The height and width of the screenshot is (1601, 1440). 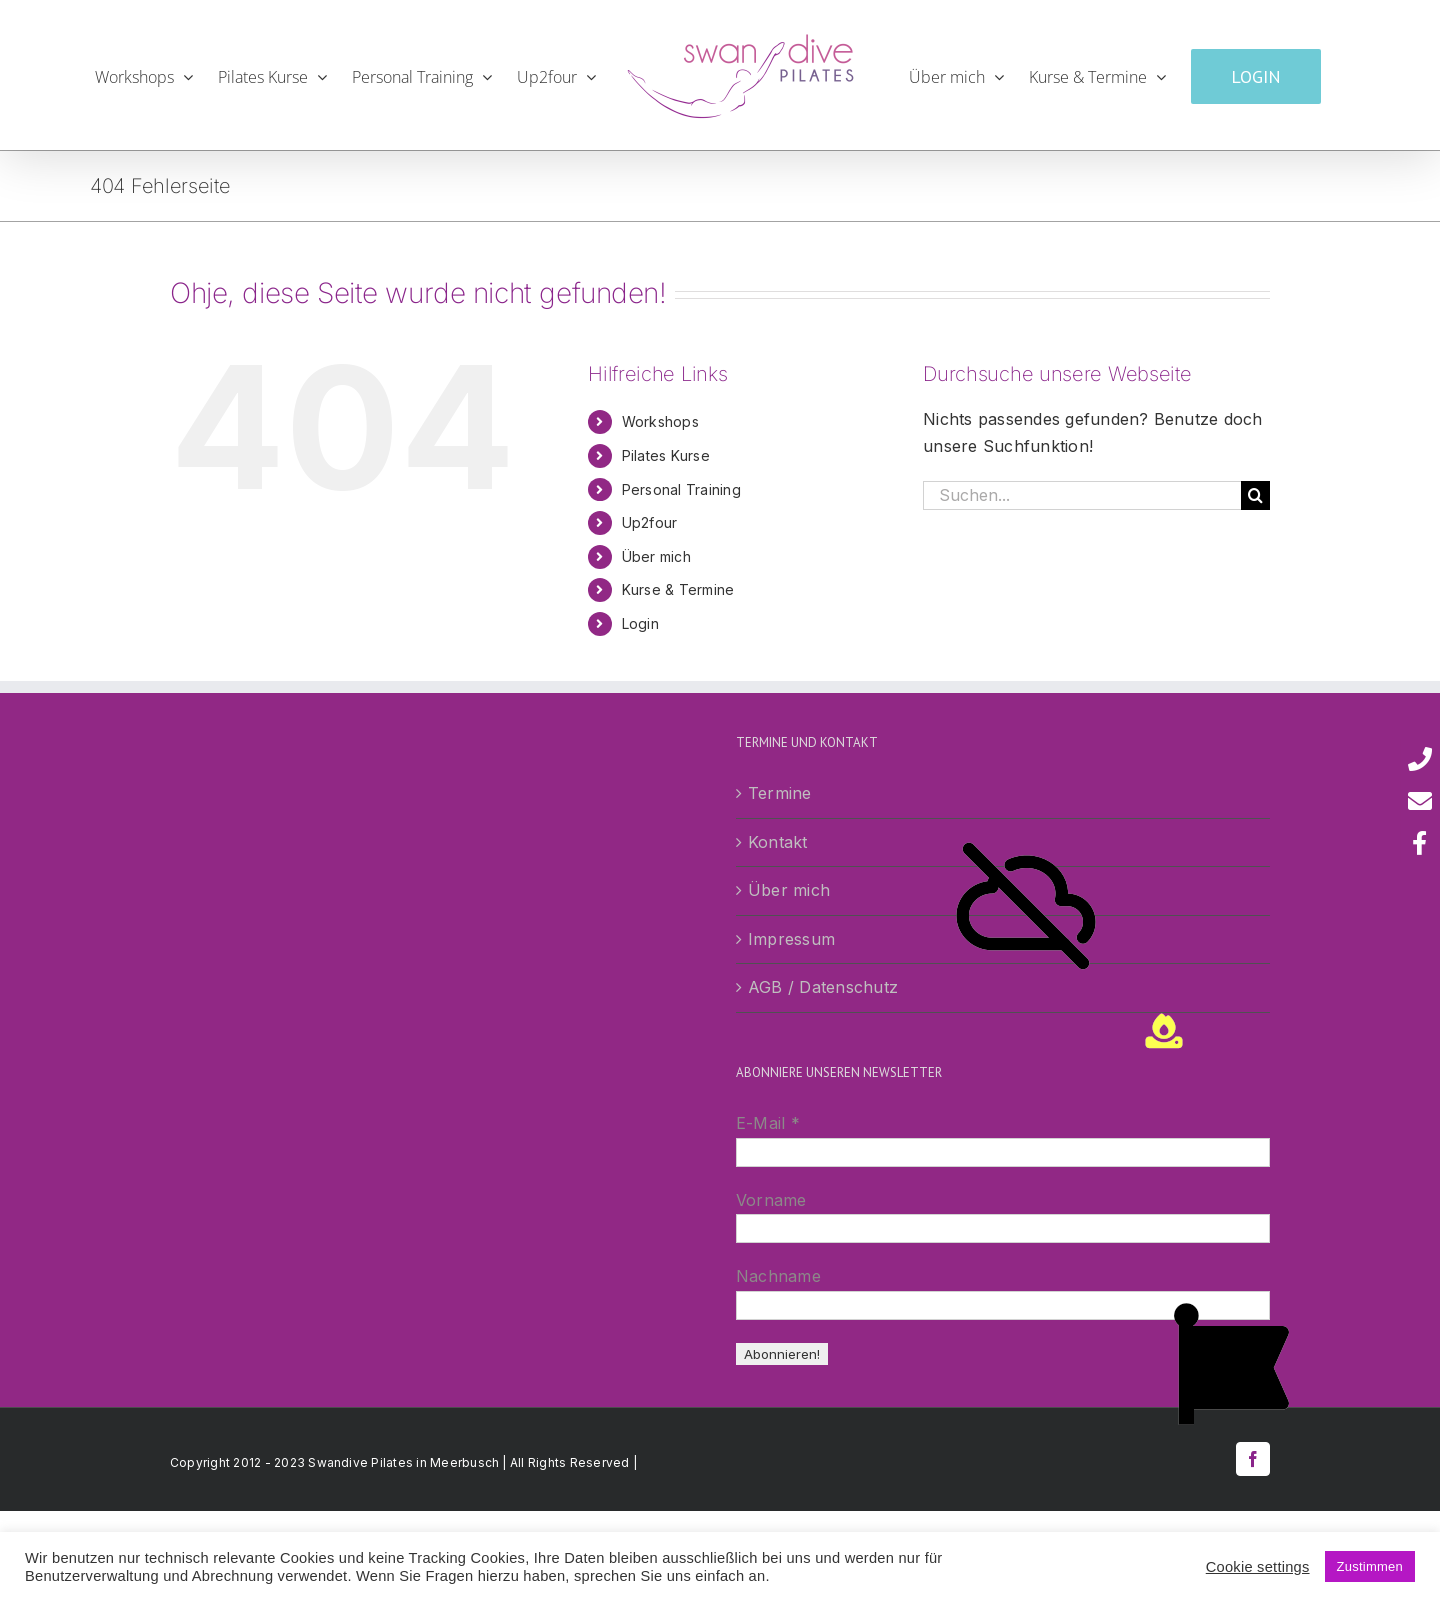 What do you see at coordinates (1026, 906) in the screenshot?
I see `cloud sync or storage is unavailable` at bounding box center [1026, 906].